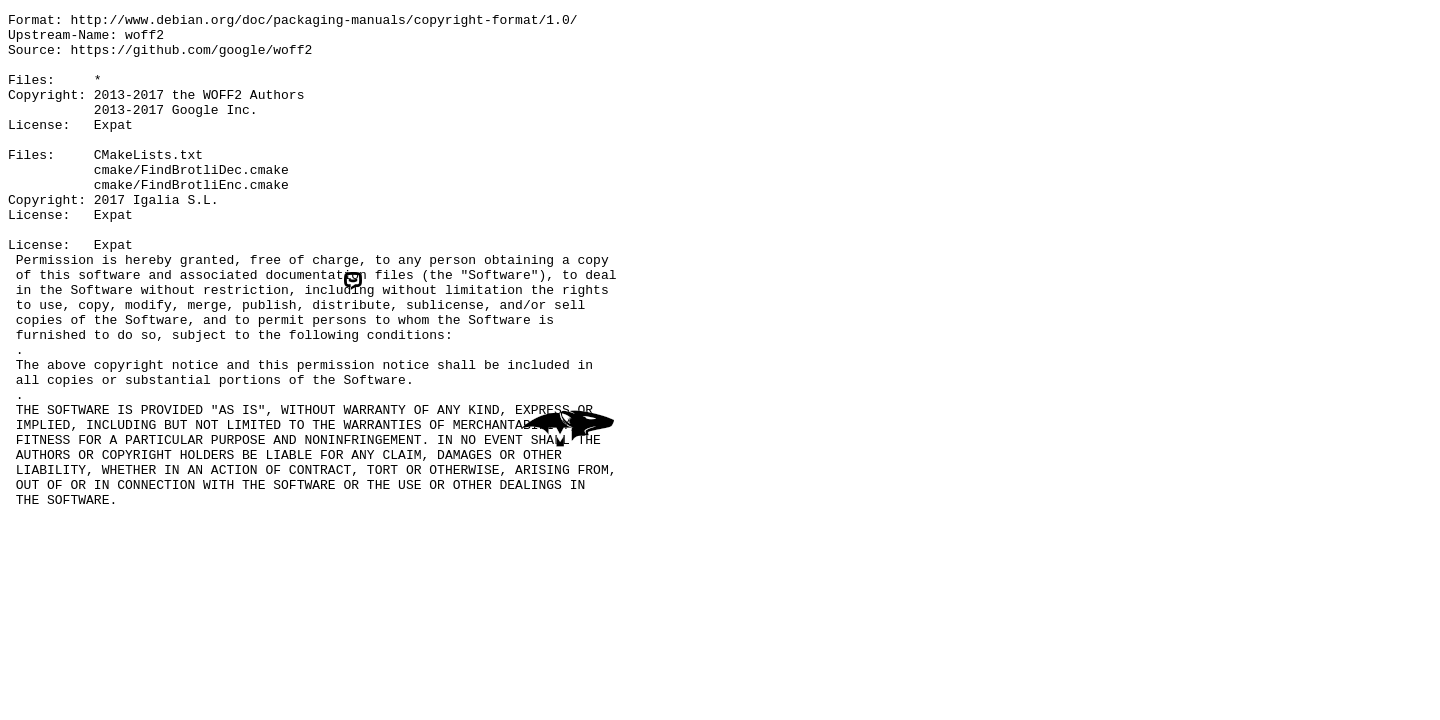 This screenshot has height=720, width=1440. Describe the element at coordinates (567, 428) in the screenshot. I see `mongoose database ODM logo` at that location.